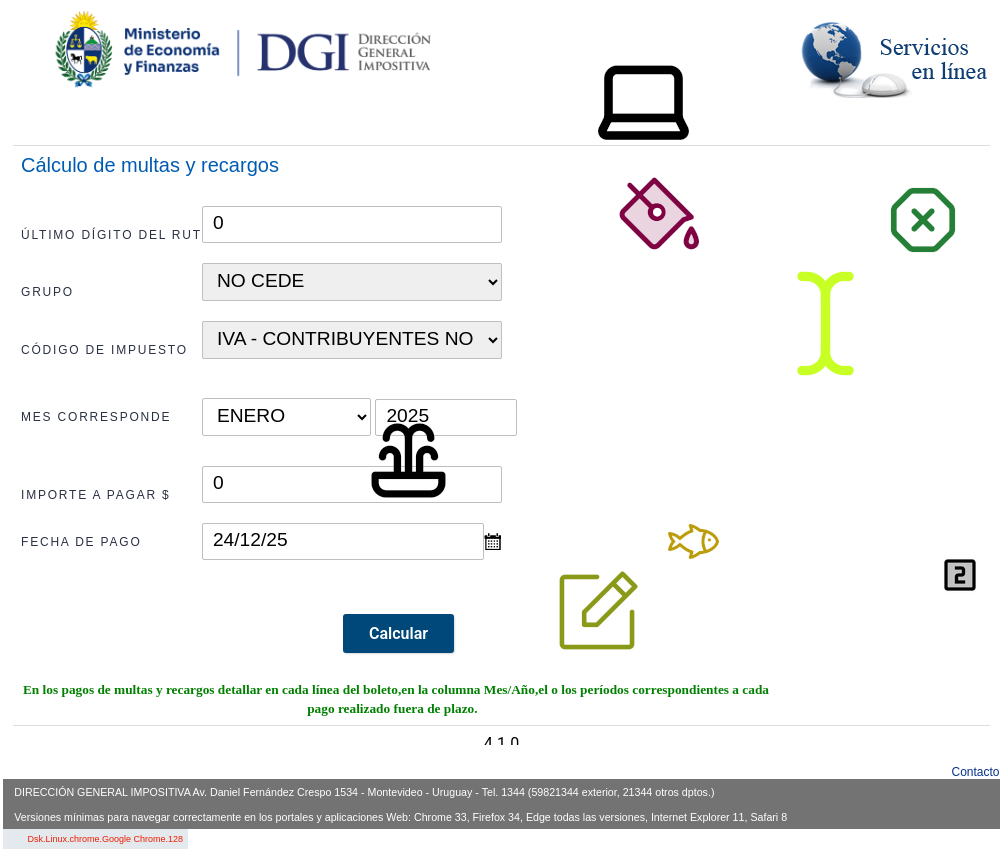 The width and height of the screenshot is (1002, 849). I want to click on locate nearby fountains or water features, so click(408, 460).